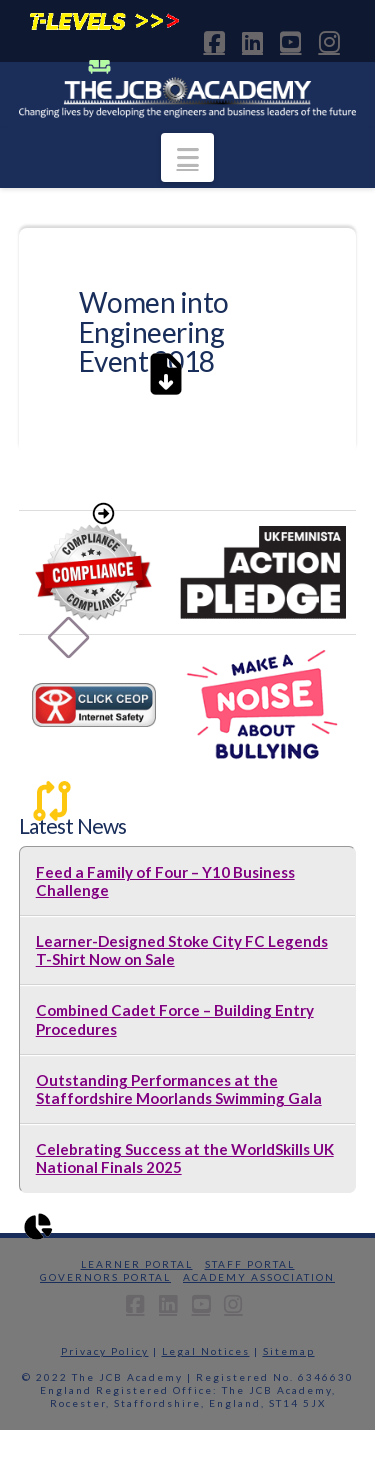 The height and width of the screenshot is (1470, 375). What do you see at coordinates (52, 801) in the screenshot?
I see `compare code versions or branches` at bounding box center [52, 801].